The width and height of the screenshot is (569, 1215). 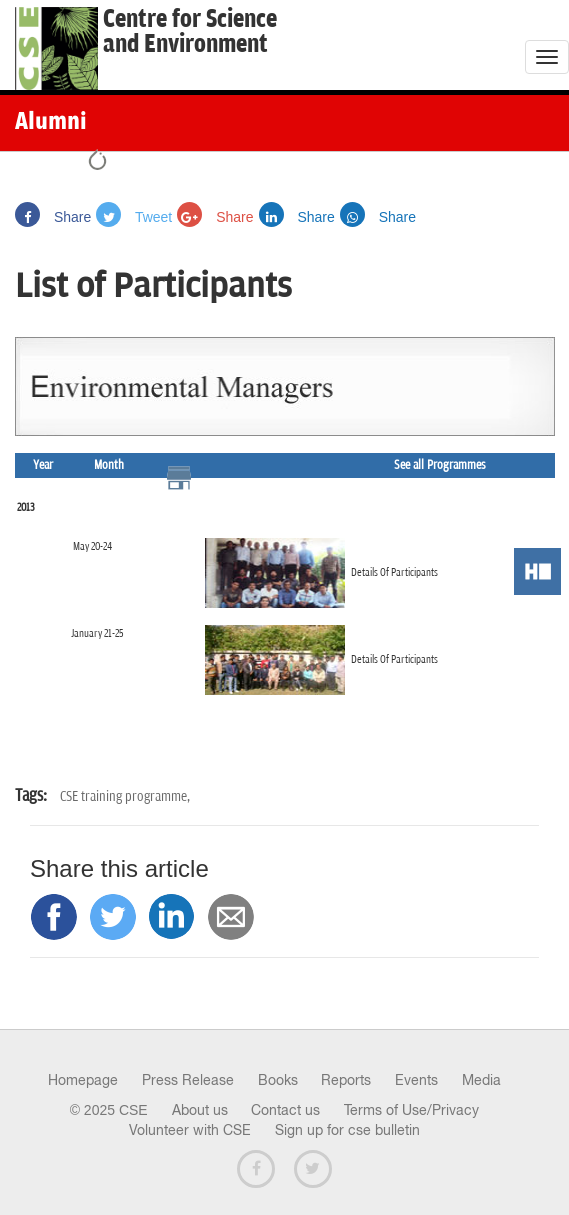 I want to click on open the home assistant community store, so click(x=179, y=478).